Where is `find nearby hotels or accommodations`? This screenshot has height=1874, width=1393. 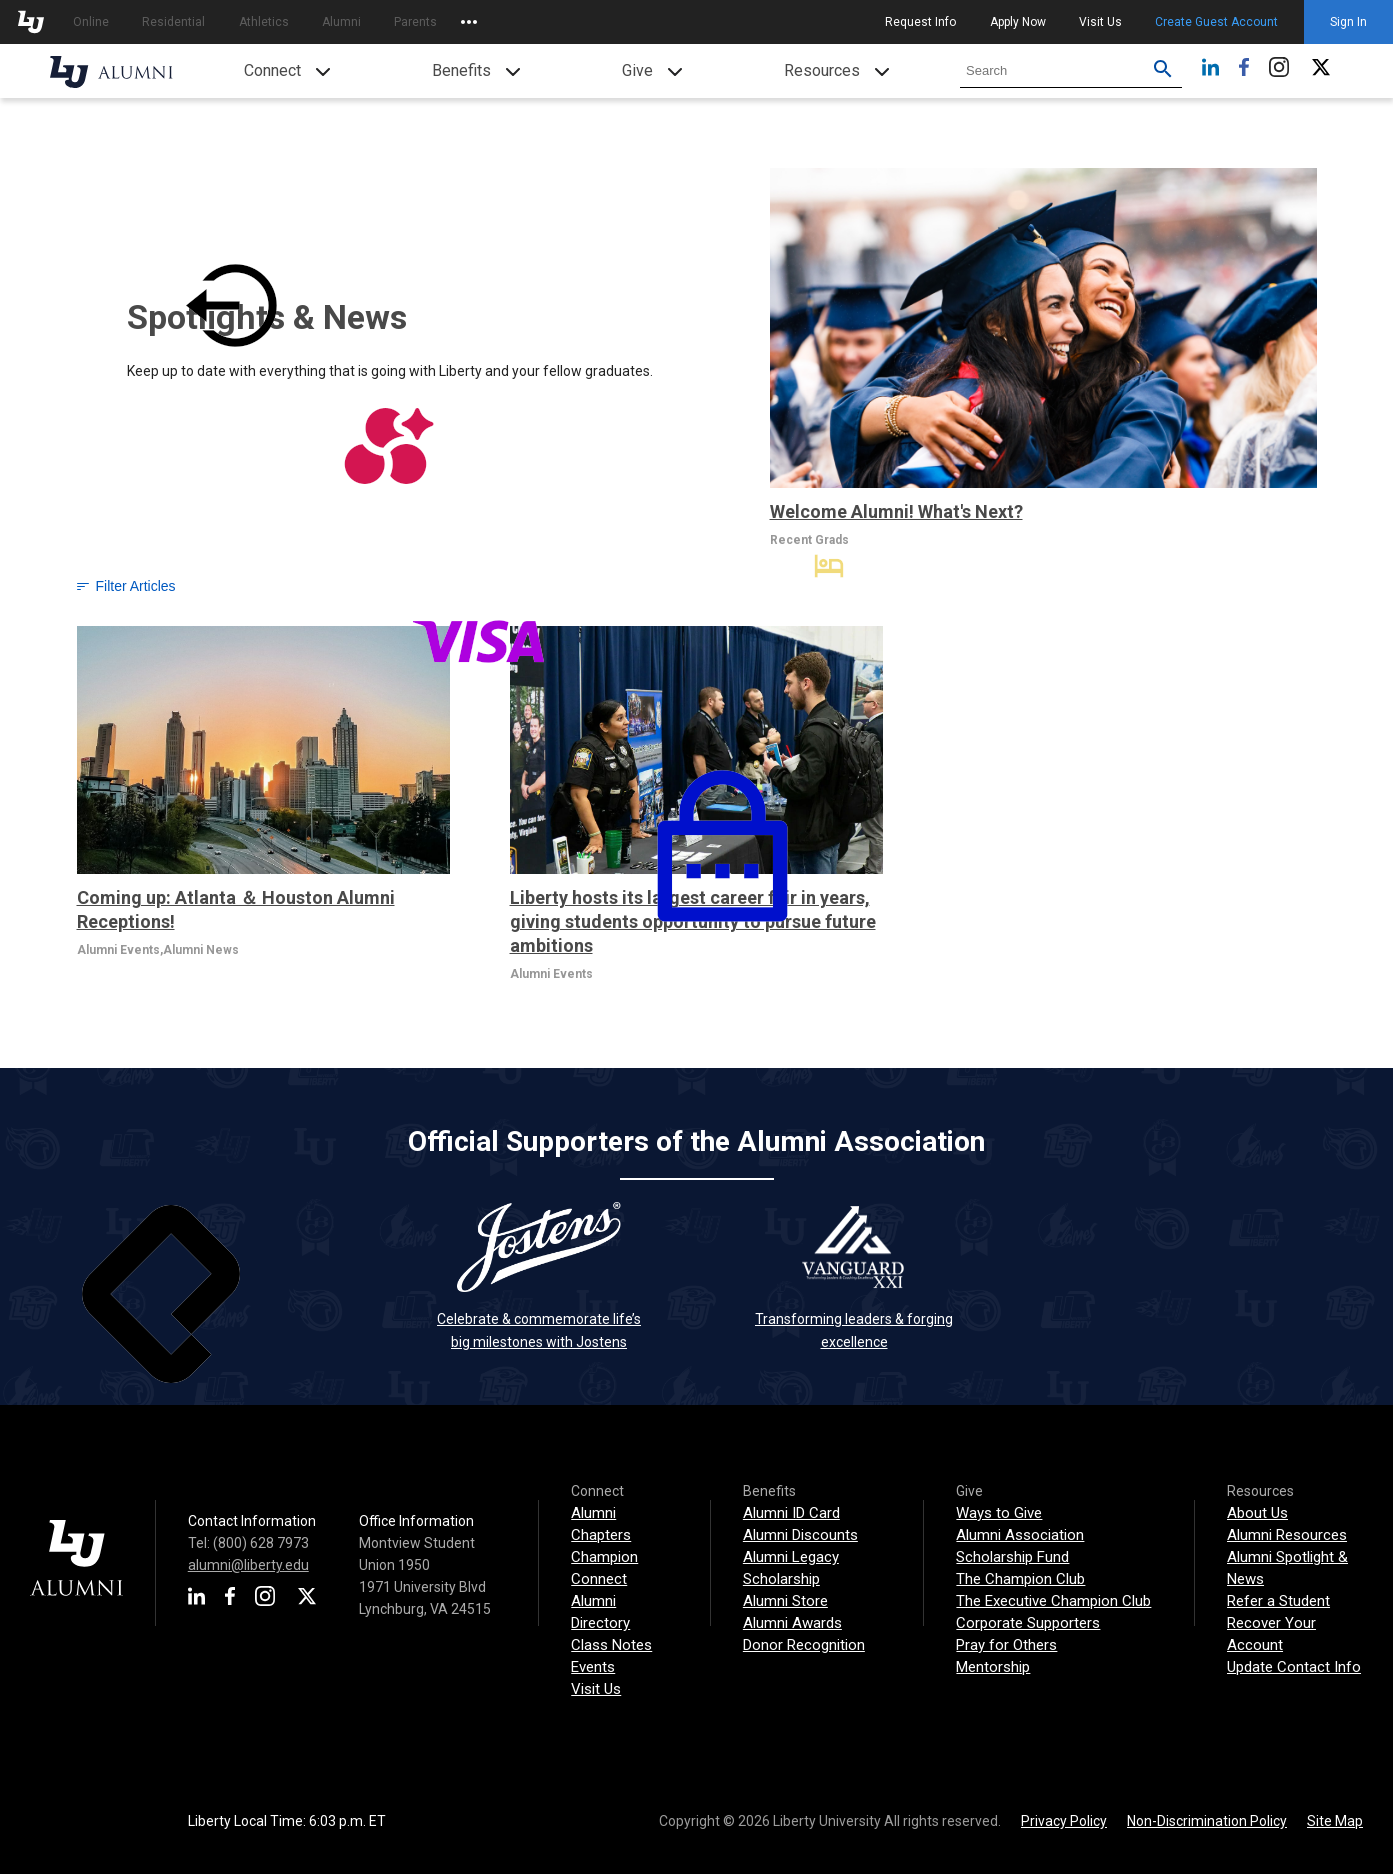
find nearby hotels or accommodations is located at coordinates (829, 566).